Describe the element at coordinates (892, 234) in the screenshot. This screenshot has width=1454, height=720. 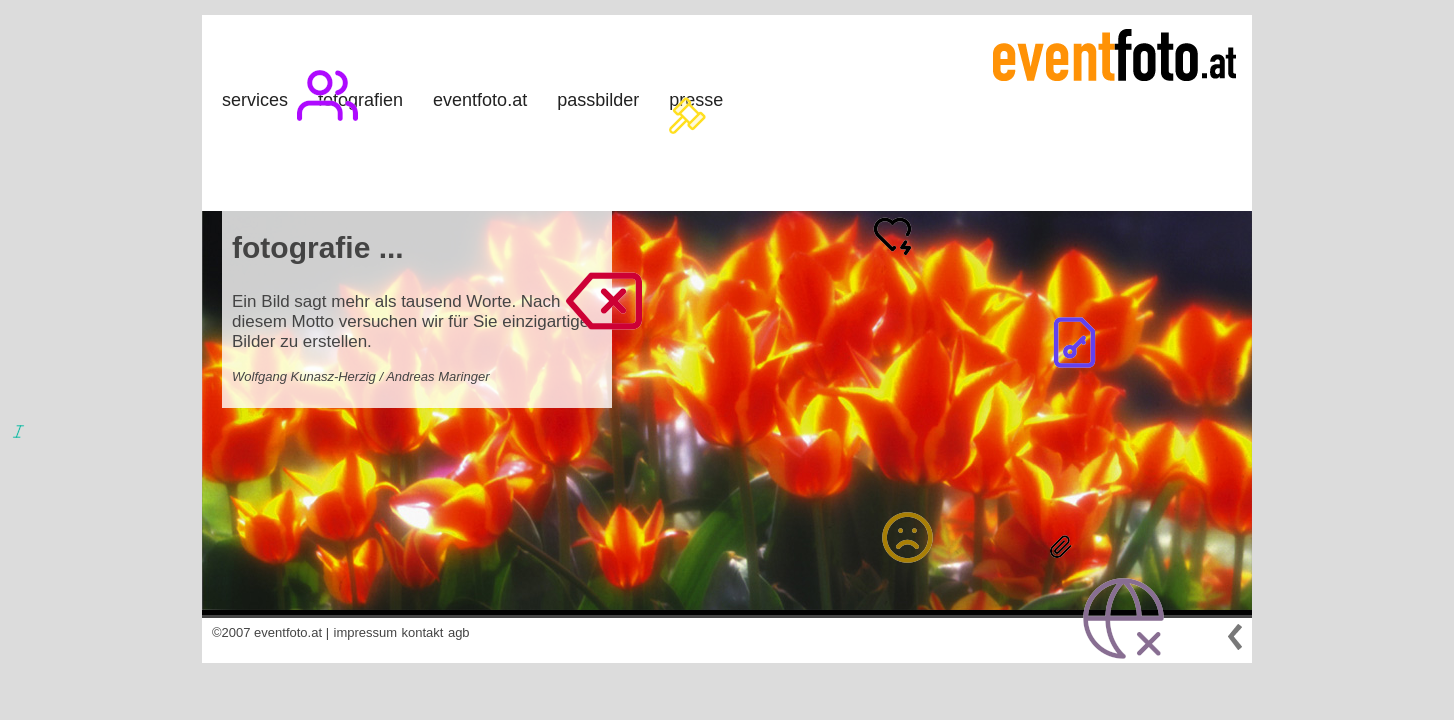
I see `quick-like or instant favorite action` at that location.